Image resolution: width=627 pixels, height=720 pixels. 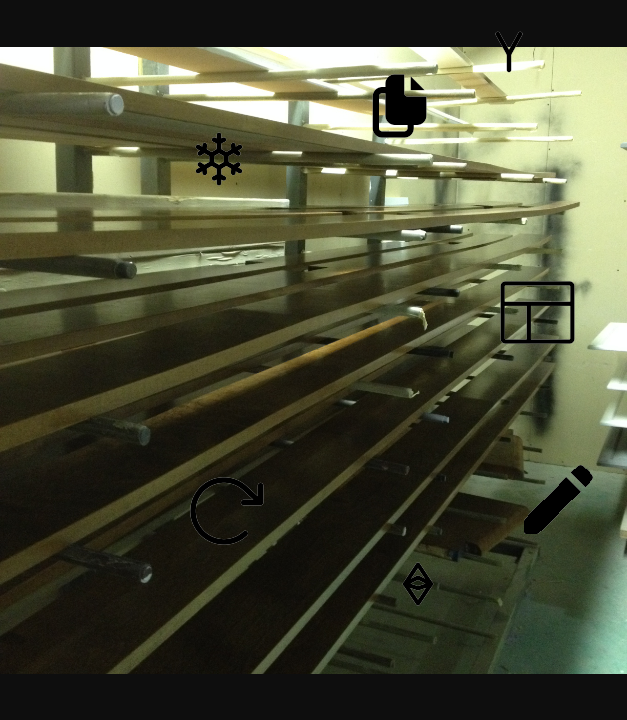 I want to click on edit or modify content, so click(x=558, y=499).